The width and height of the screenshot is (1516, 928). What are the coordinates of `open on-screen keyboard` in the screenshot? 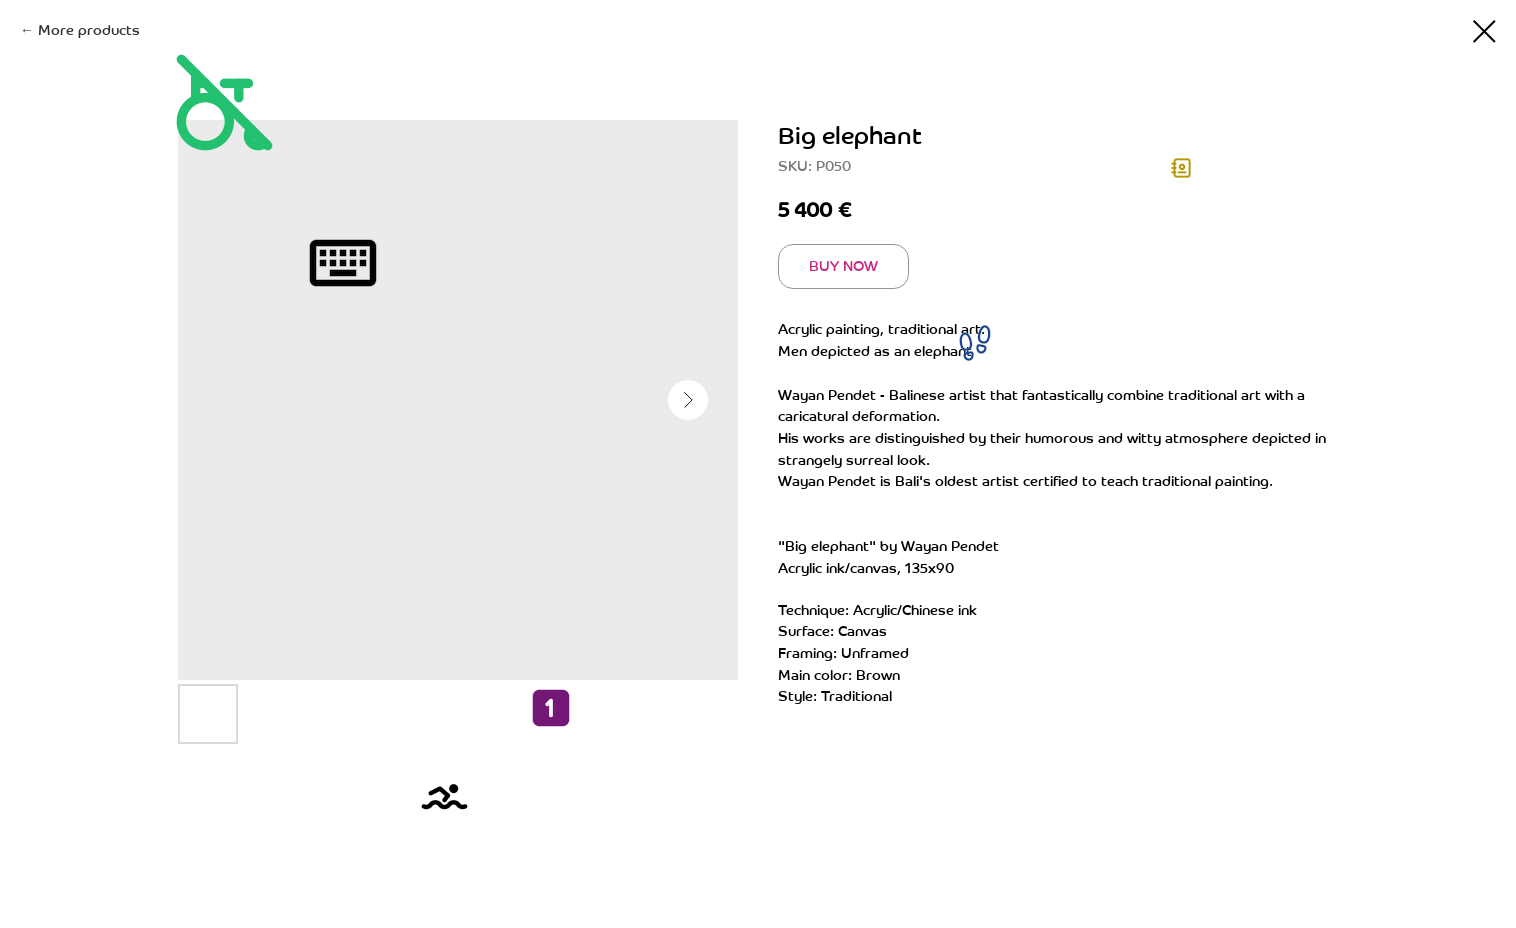 It's located at (343, 263).